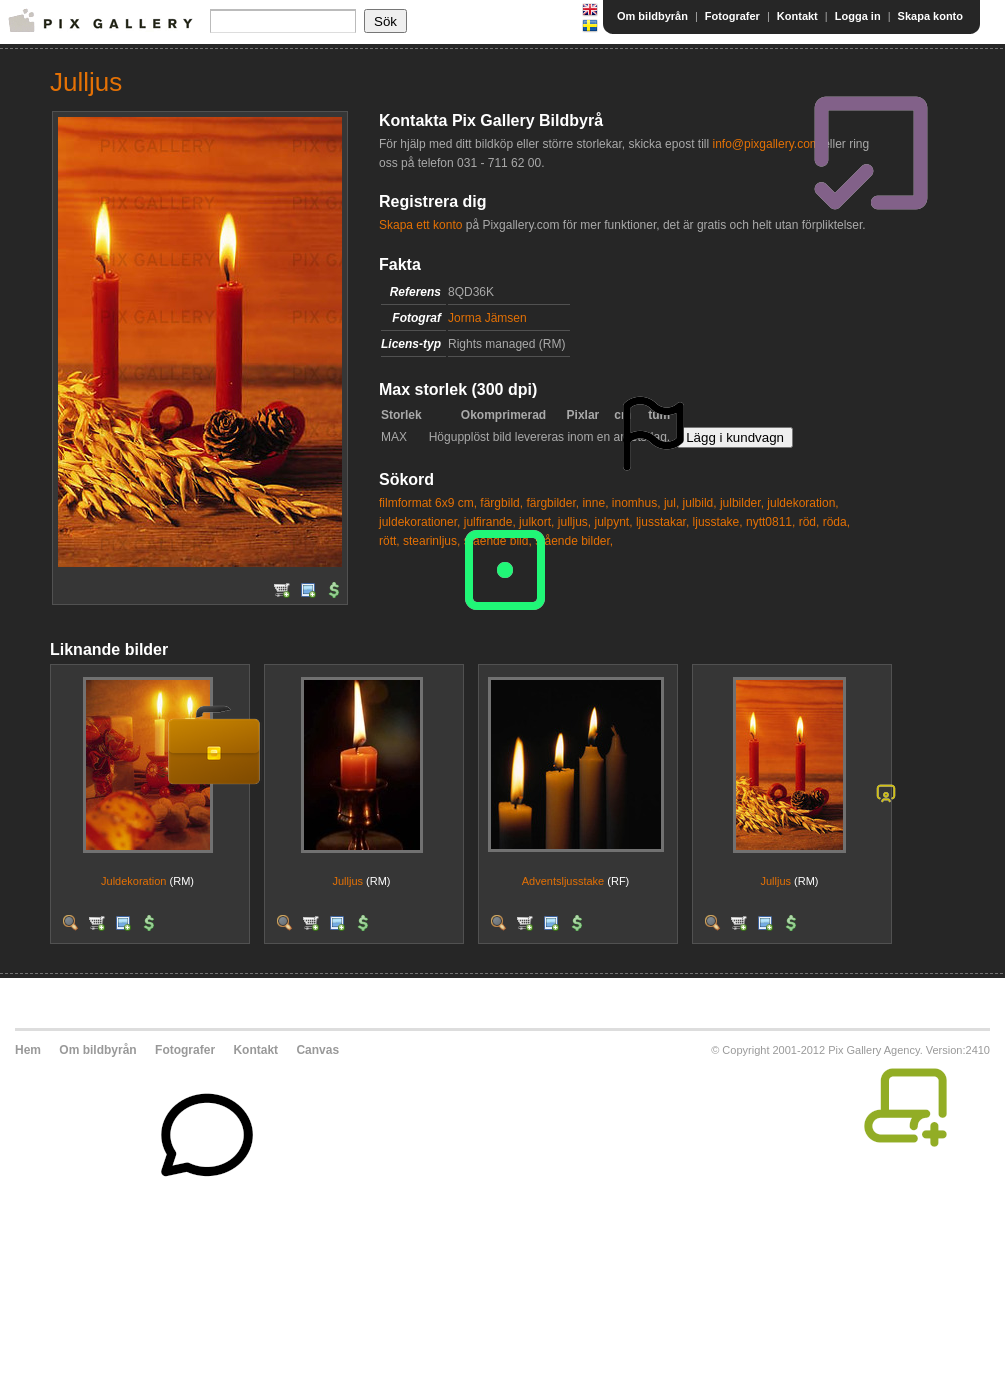 The height and width of the screenshot is (1395, 1005). I want to click on flag or bookmark an item for later, so click(653, 432).